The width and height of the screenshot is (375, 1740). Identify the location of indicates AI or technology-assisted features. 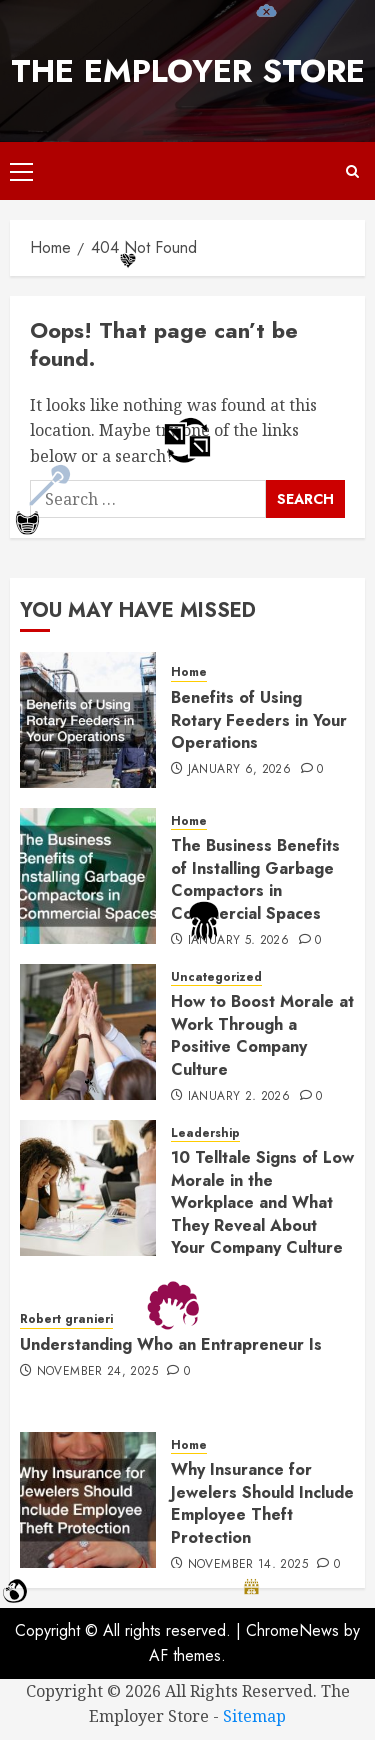
(128, 261).